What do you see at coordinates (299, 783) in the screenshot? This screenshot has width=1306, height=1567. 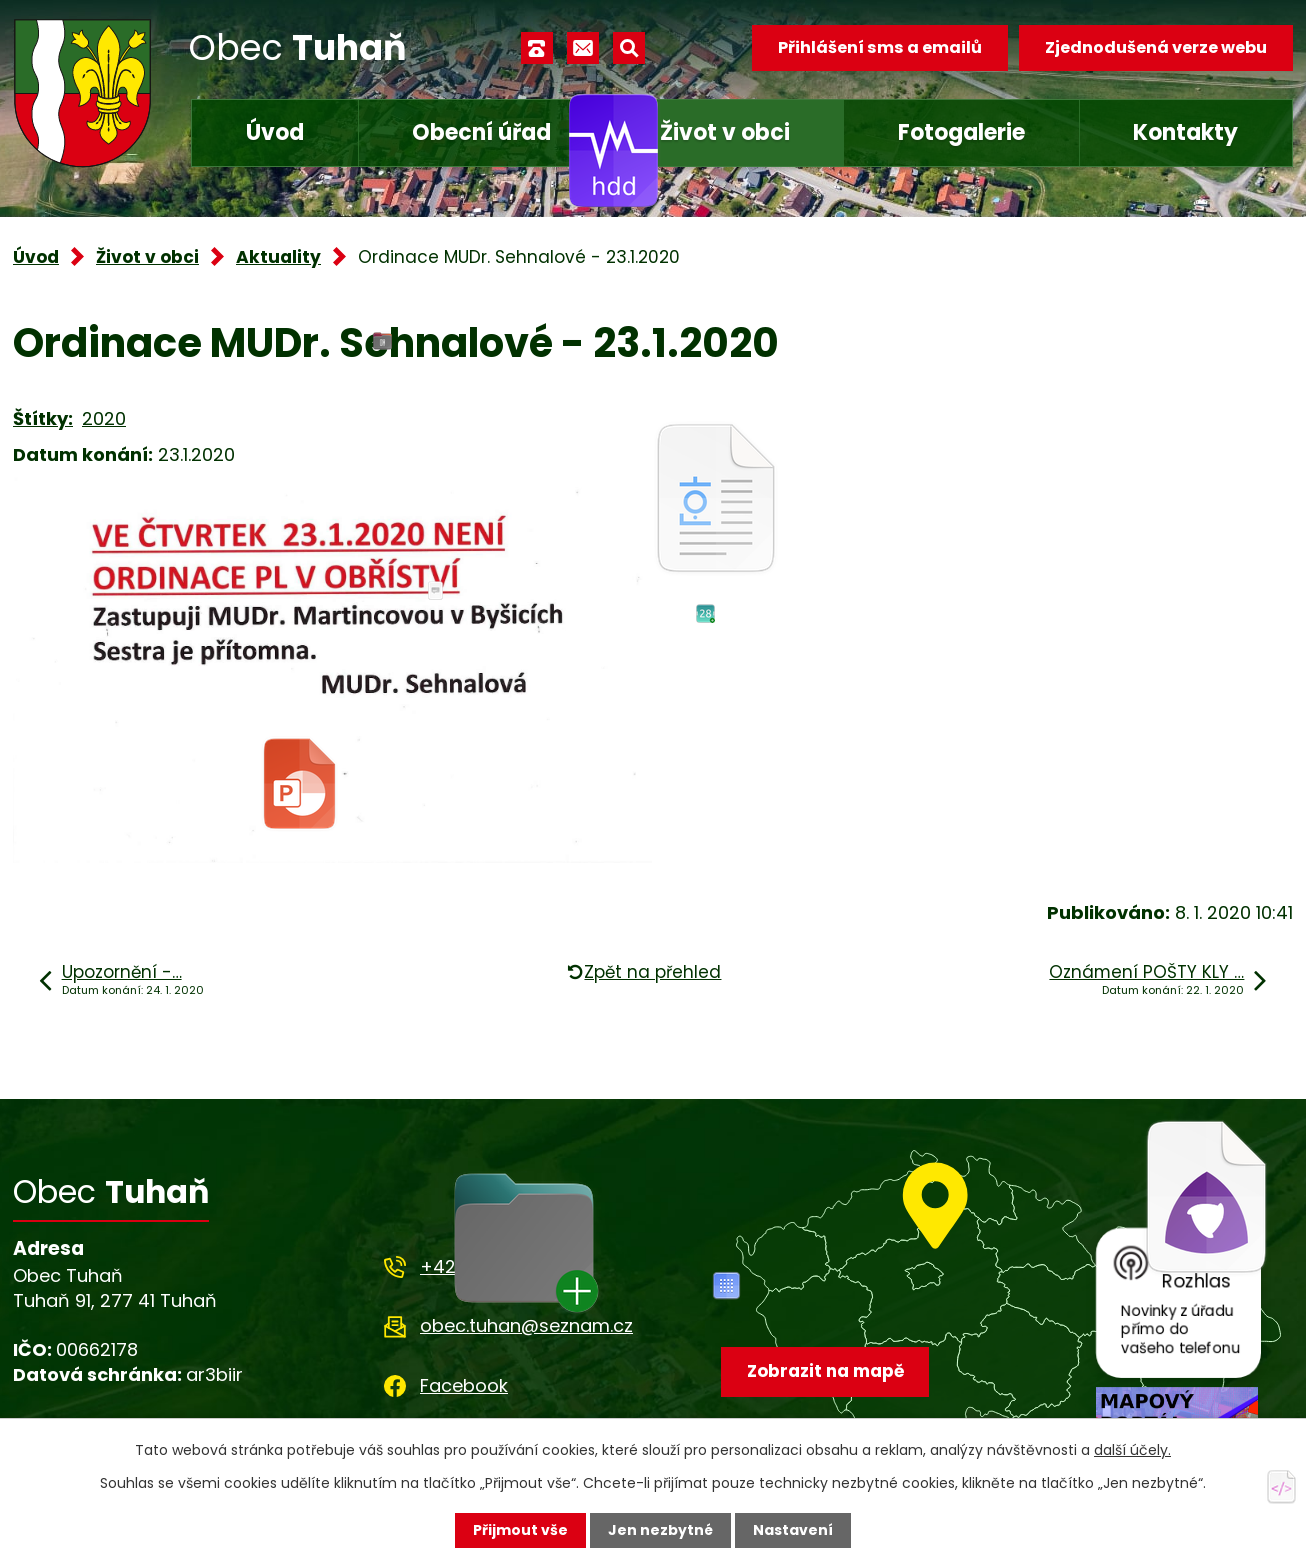 I see `open a PowerPoint presentation file` at bounding box center [299, 783].